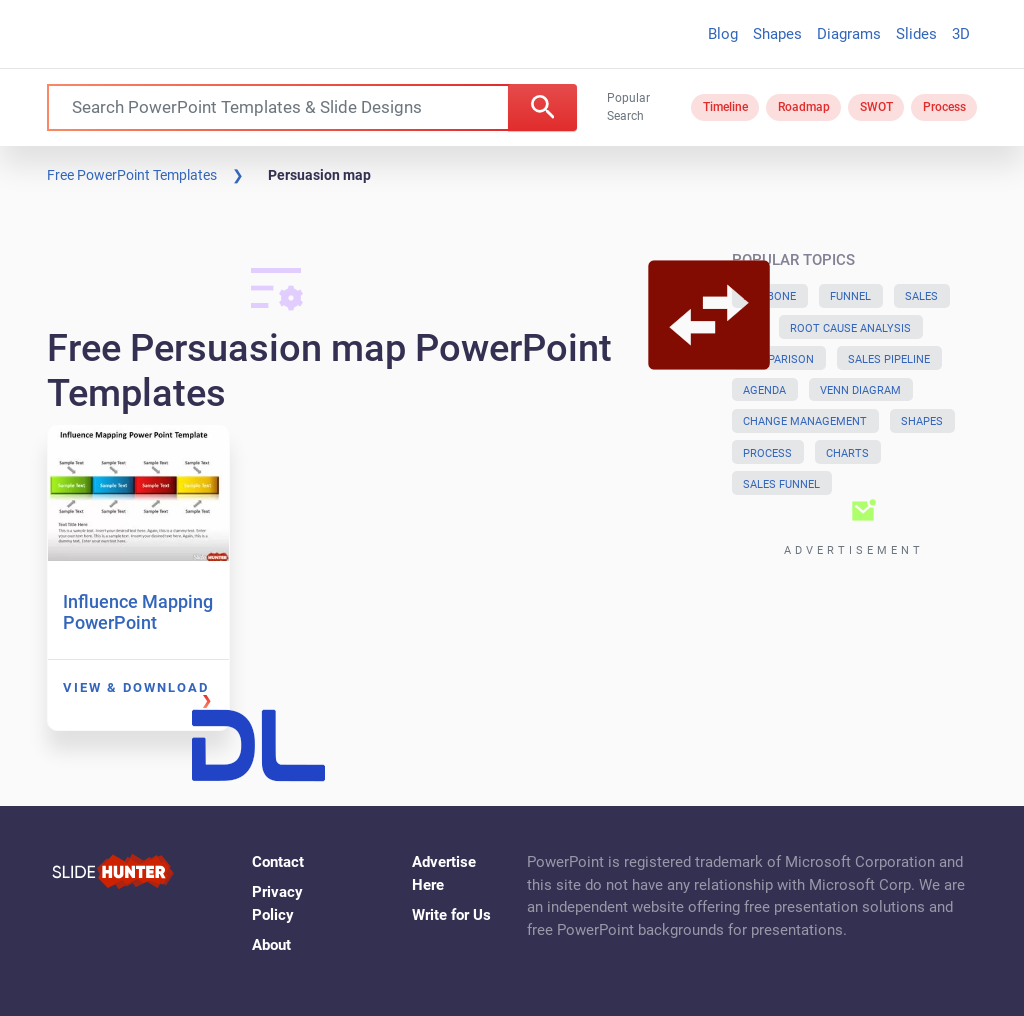 Image resolution: width=1024 pixels, height=1016 pixels. I want to click on access list settings or preferences, so click(276, 288).